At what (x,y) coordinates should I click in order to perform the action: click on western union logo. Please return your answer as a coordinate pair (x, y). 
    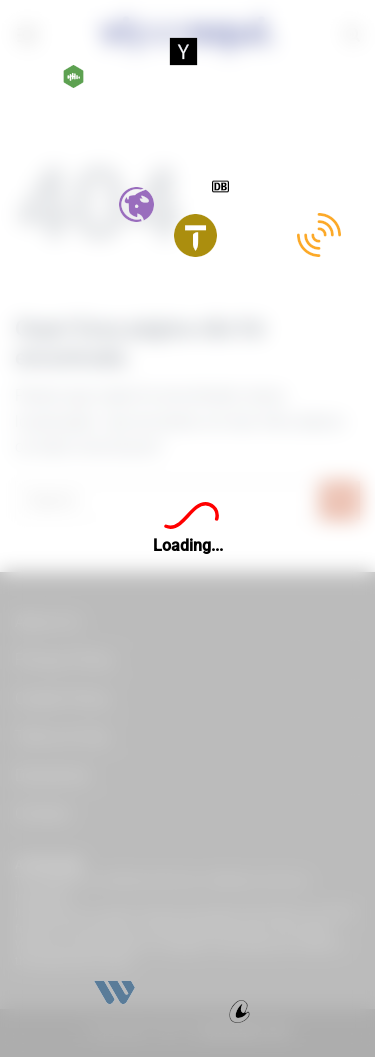
    Looking at the image, I should click on (114, 992).